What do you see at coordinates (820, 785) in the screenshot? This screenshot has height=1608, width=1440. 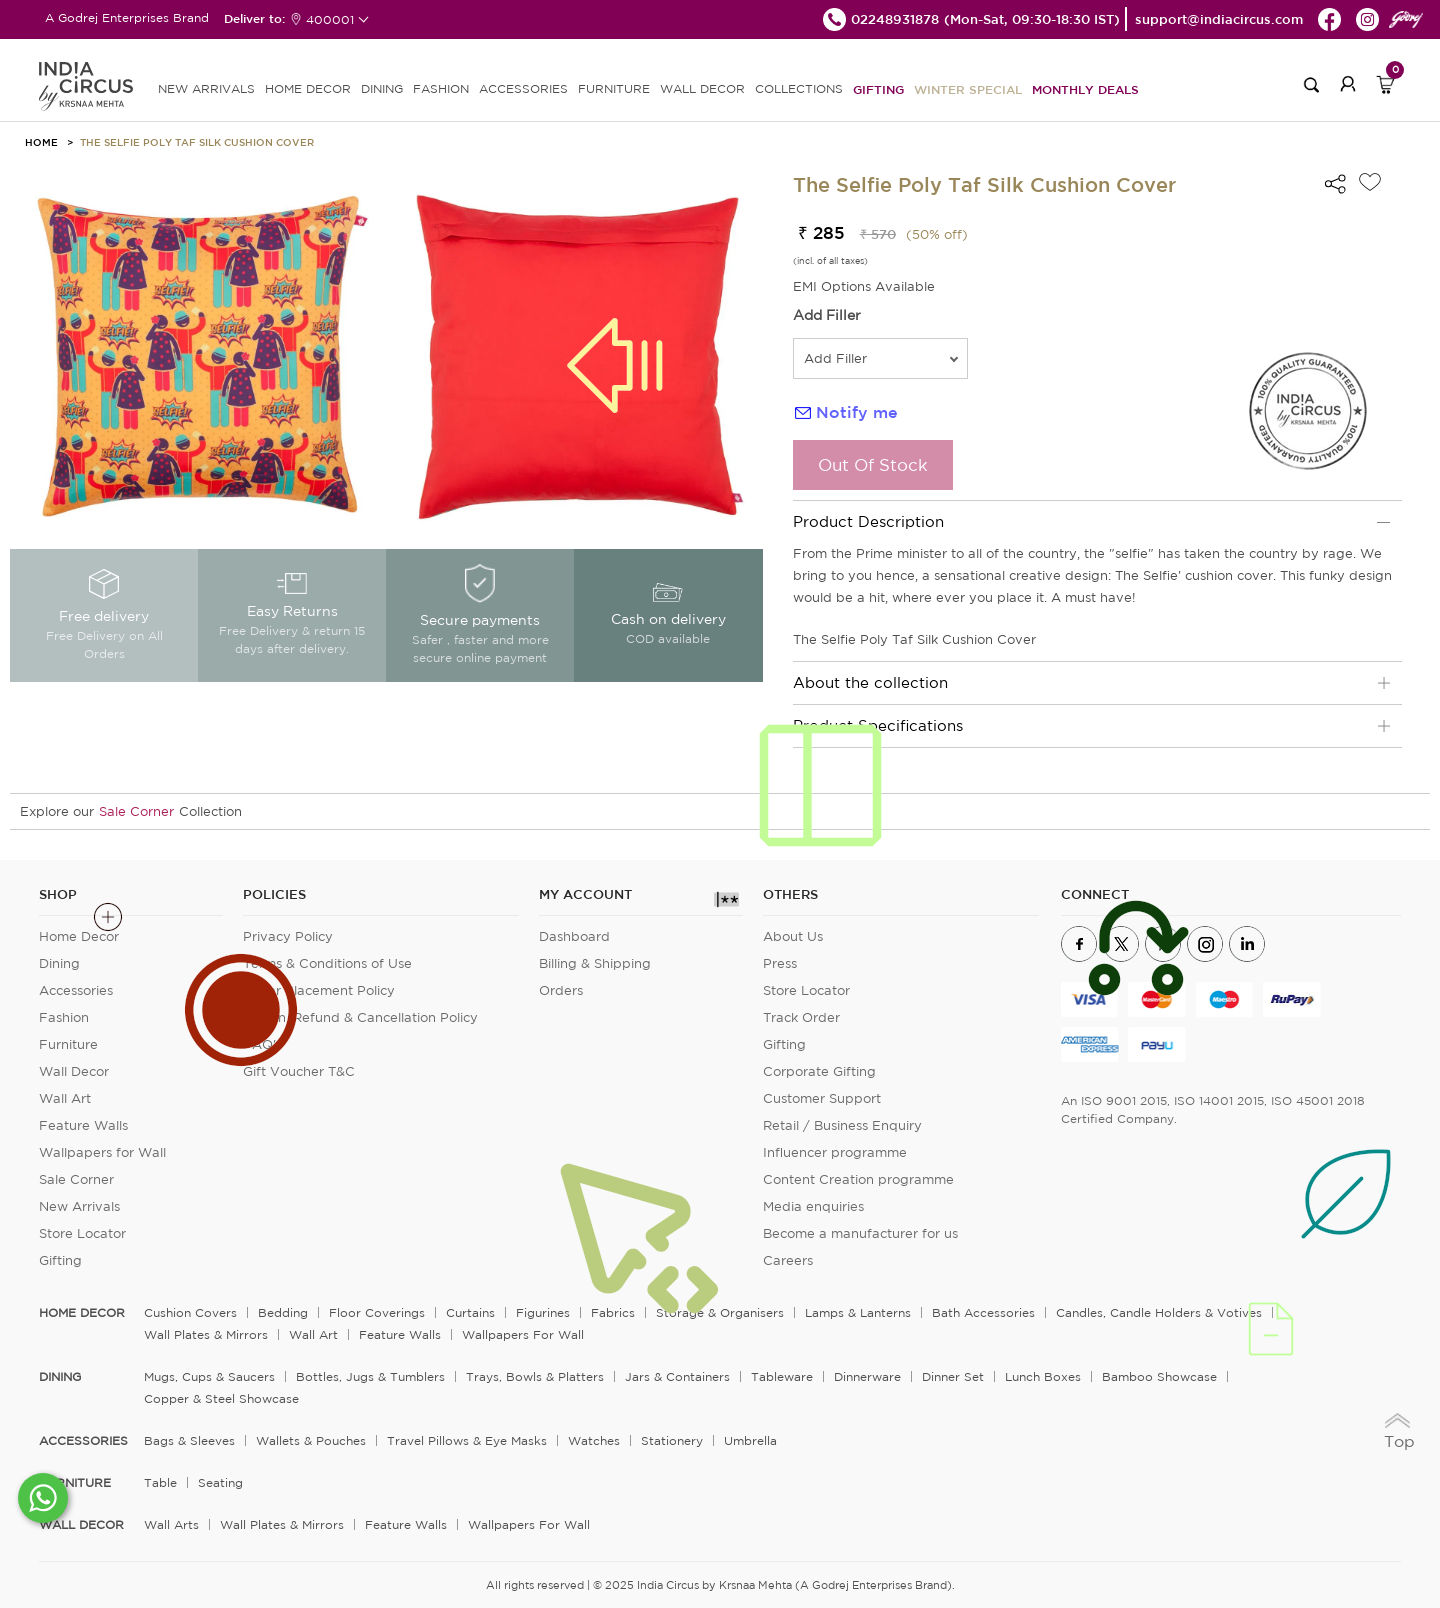 I see `hide the left sidebar panel` at bounding box center [820, 785].